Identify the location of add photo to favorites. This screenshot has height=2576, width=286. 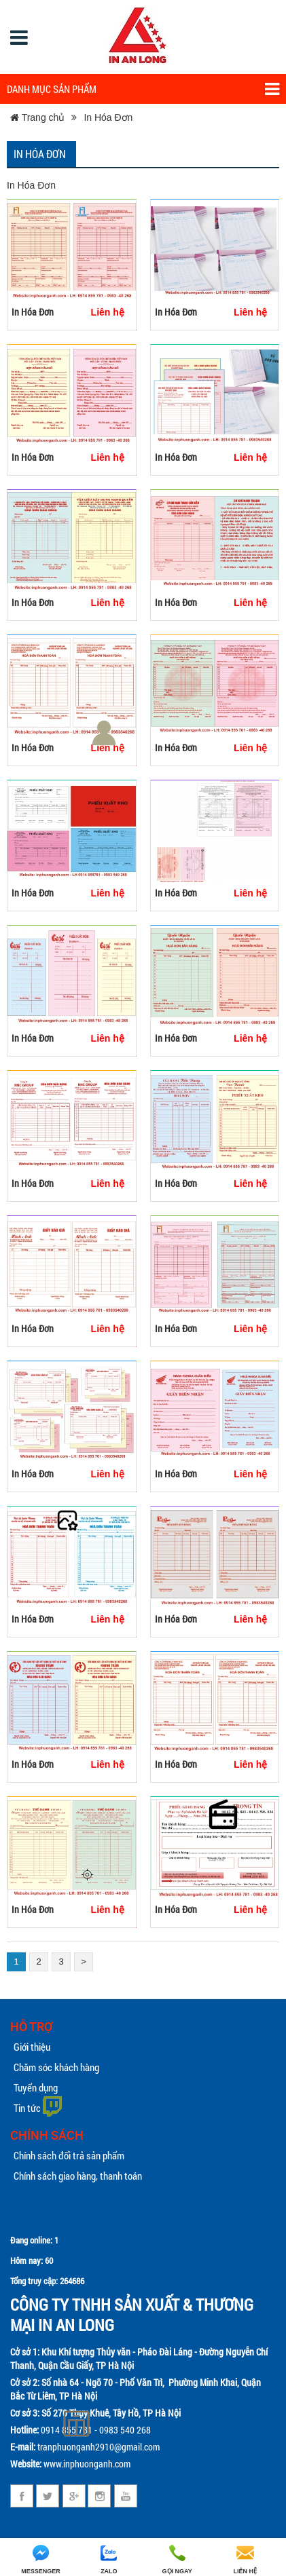
(67, 1520).